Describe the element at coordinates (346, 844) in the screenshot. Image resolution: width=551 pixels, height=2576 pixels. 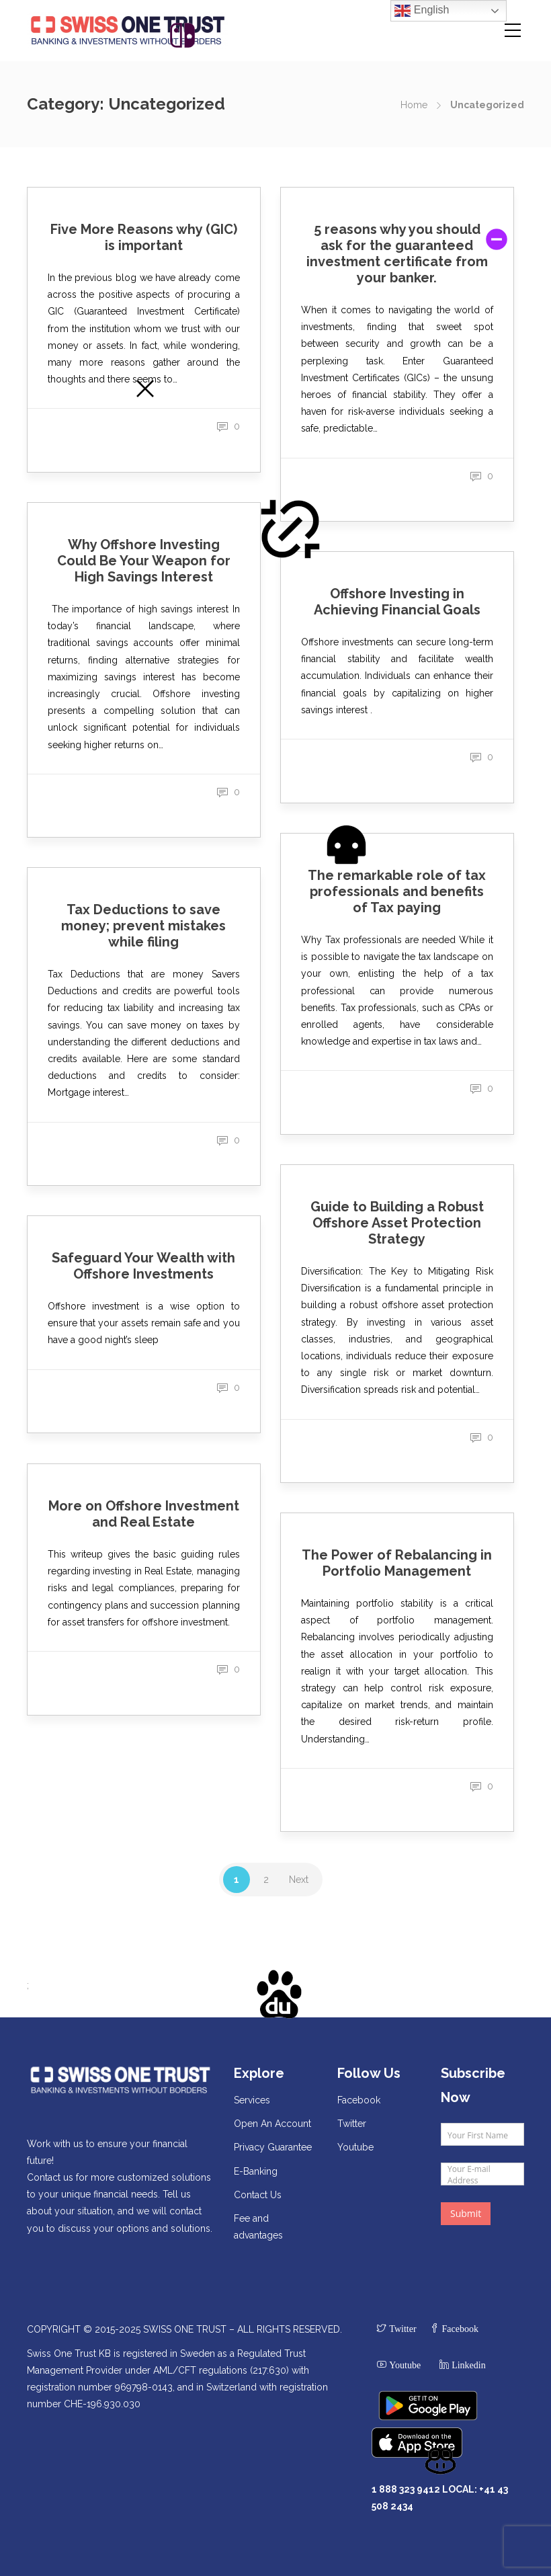
I see `indicates dangerous or harmful content` at that location.